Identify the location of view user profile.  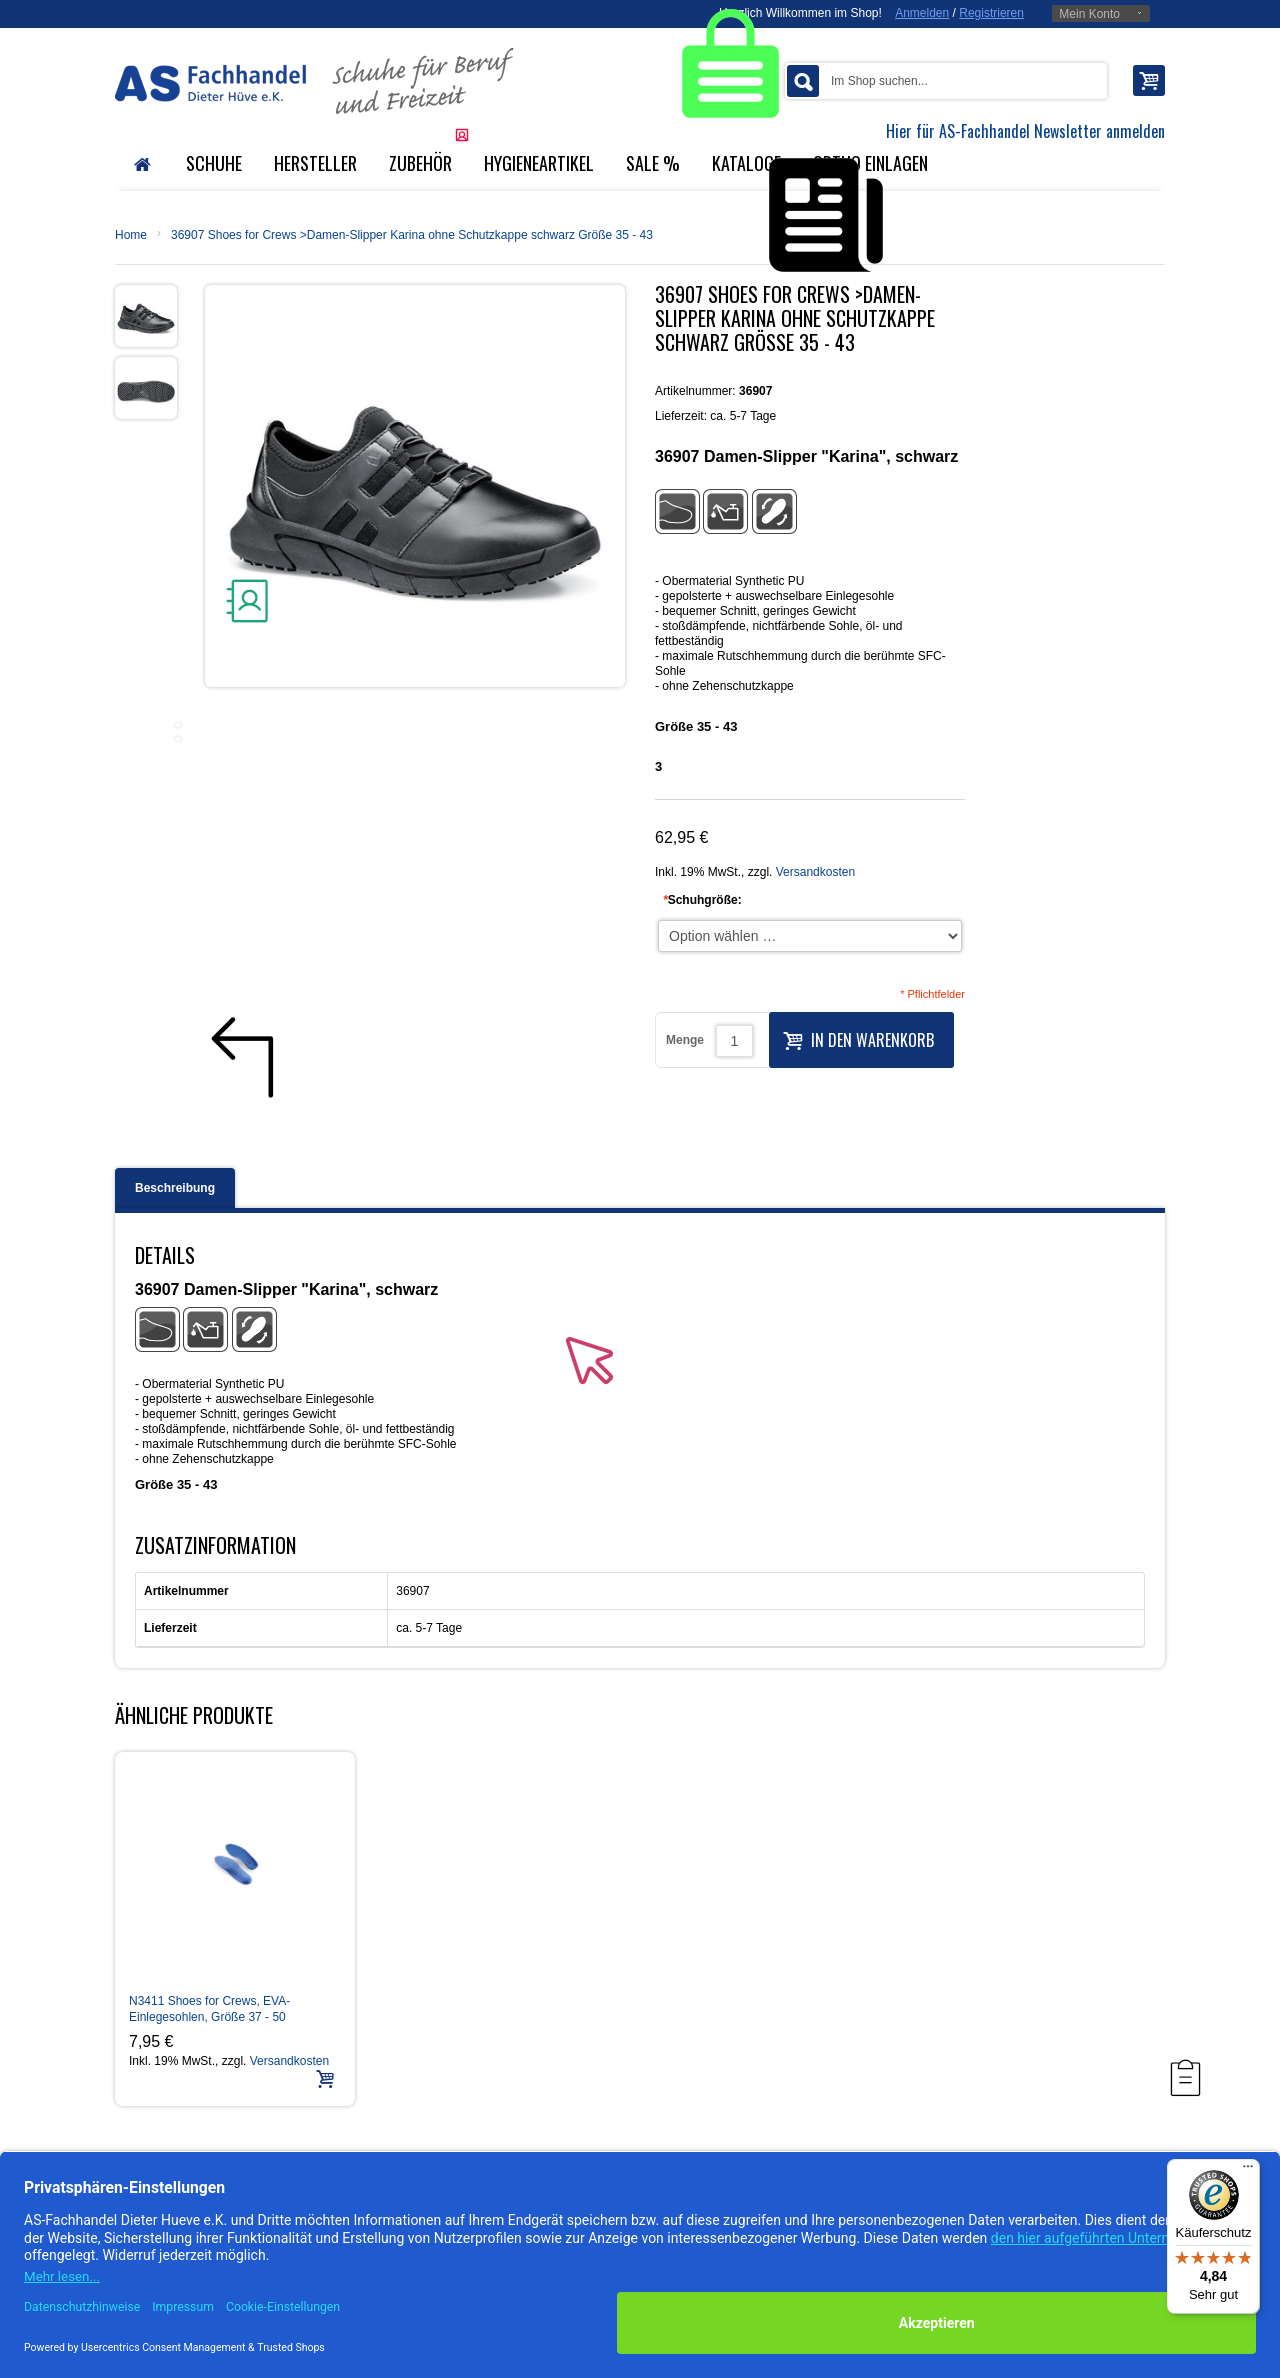
(462, 135).